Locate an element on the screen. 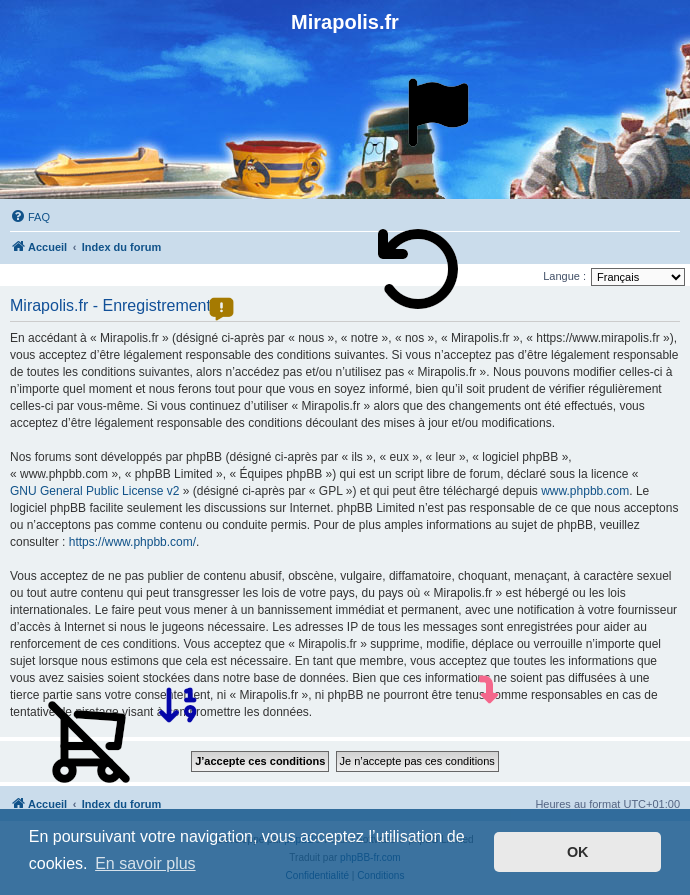 The width and height of the screenshot is (690, 895). report a message or conversation is located at coordinates (221, 308).